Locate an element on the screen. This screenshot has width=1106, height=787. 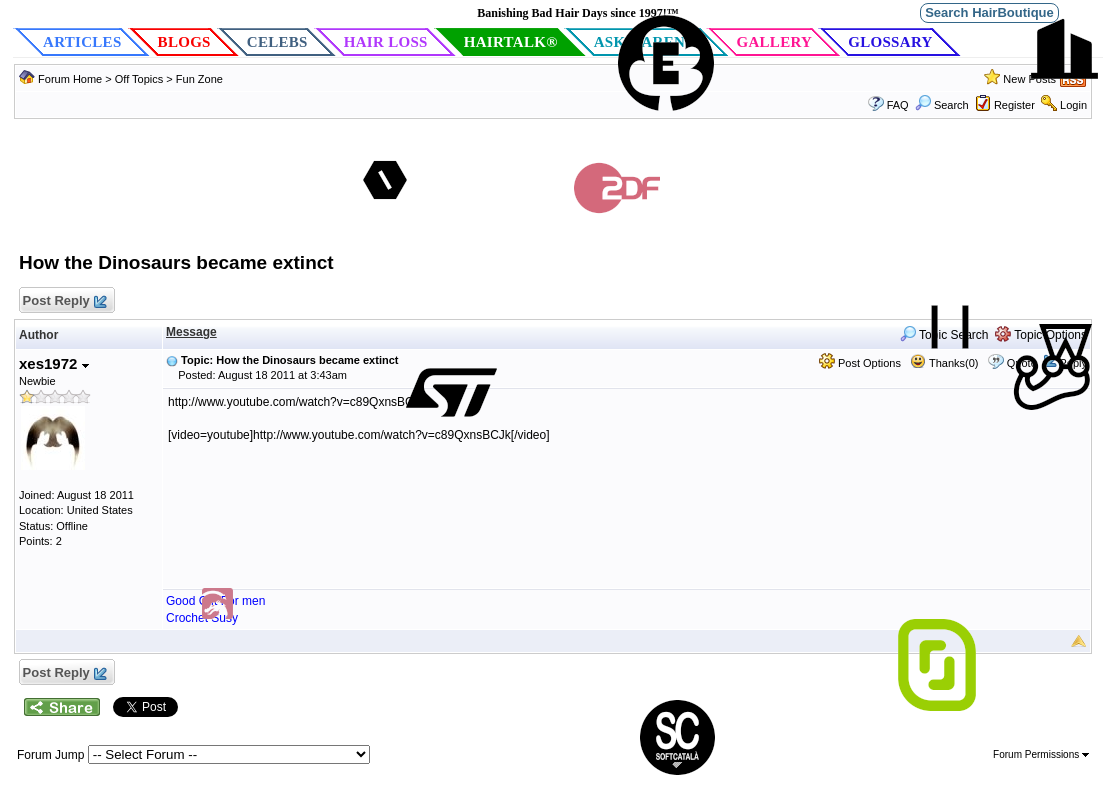
pause media playback is located at coordinates (950, 327).